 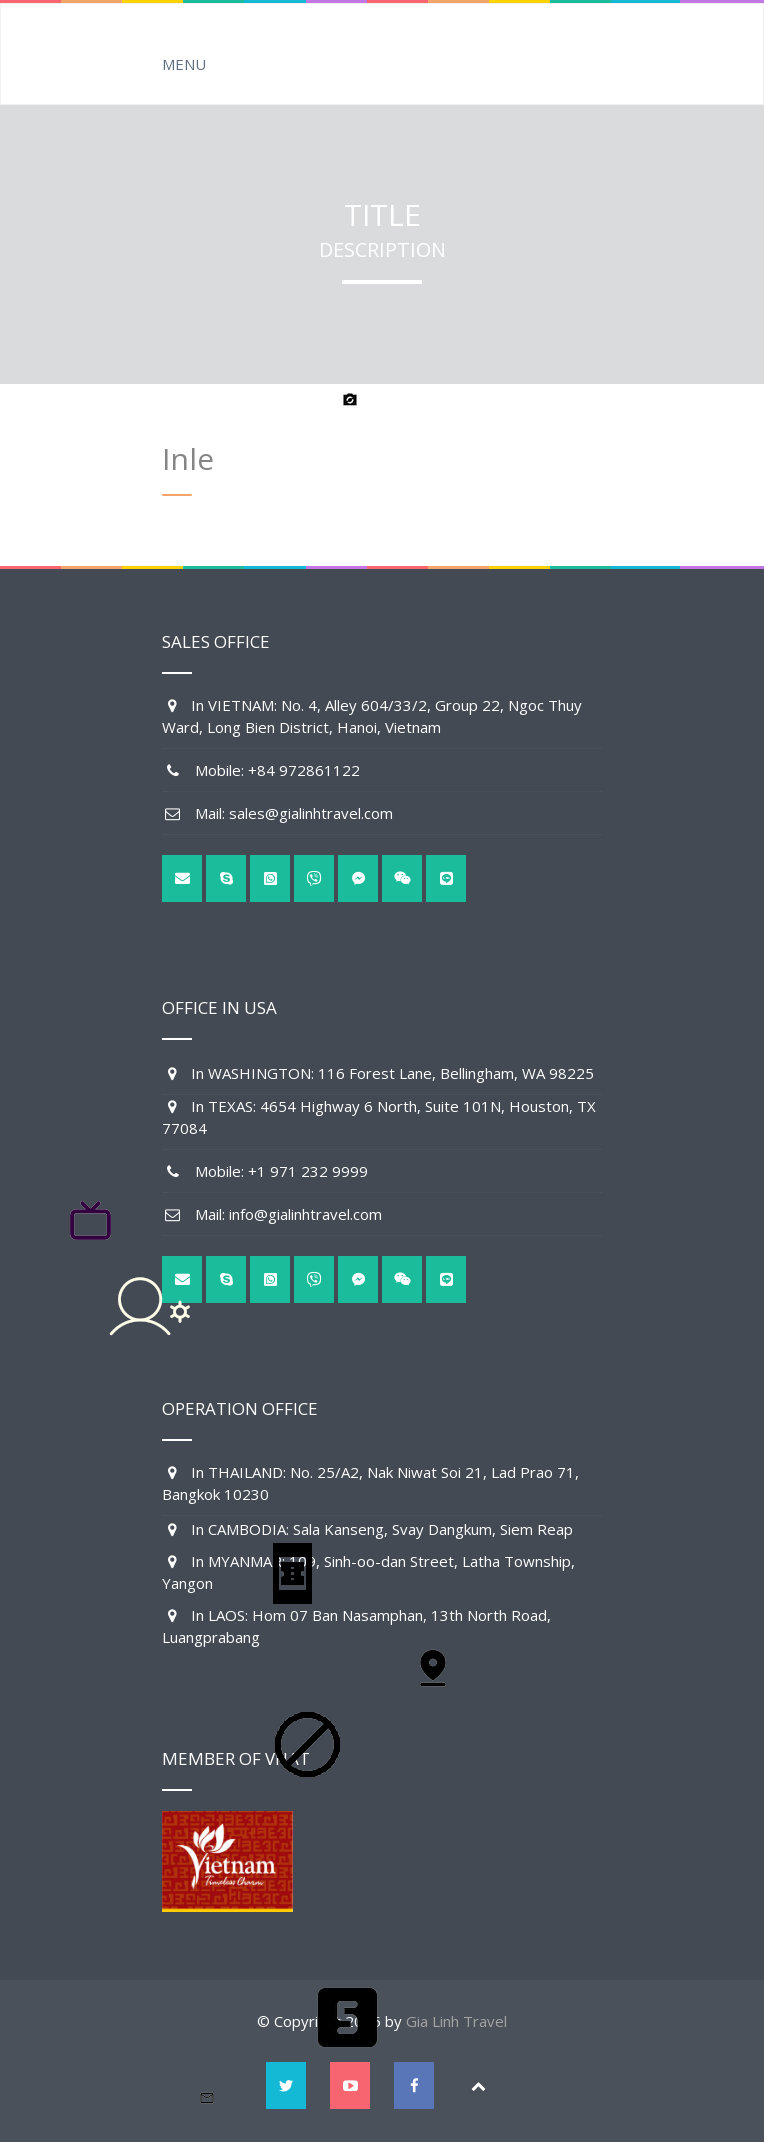 I want to click on book an appointment or reservation online, so click(x=292, y=1573).